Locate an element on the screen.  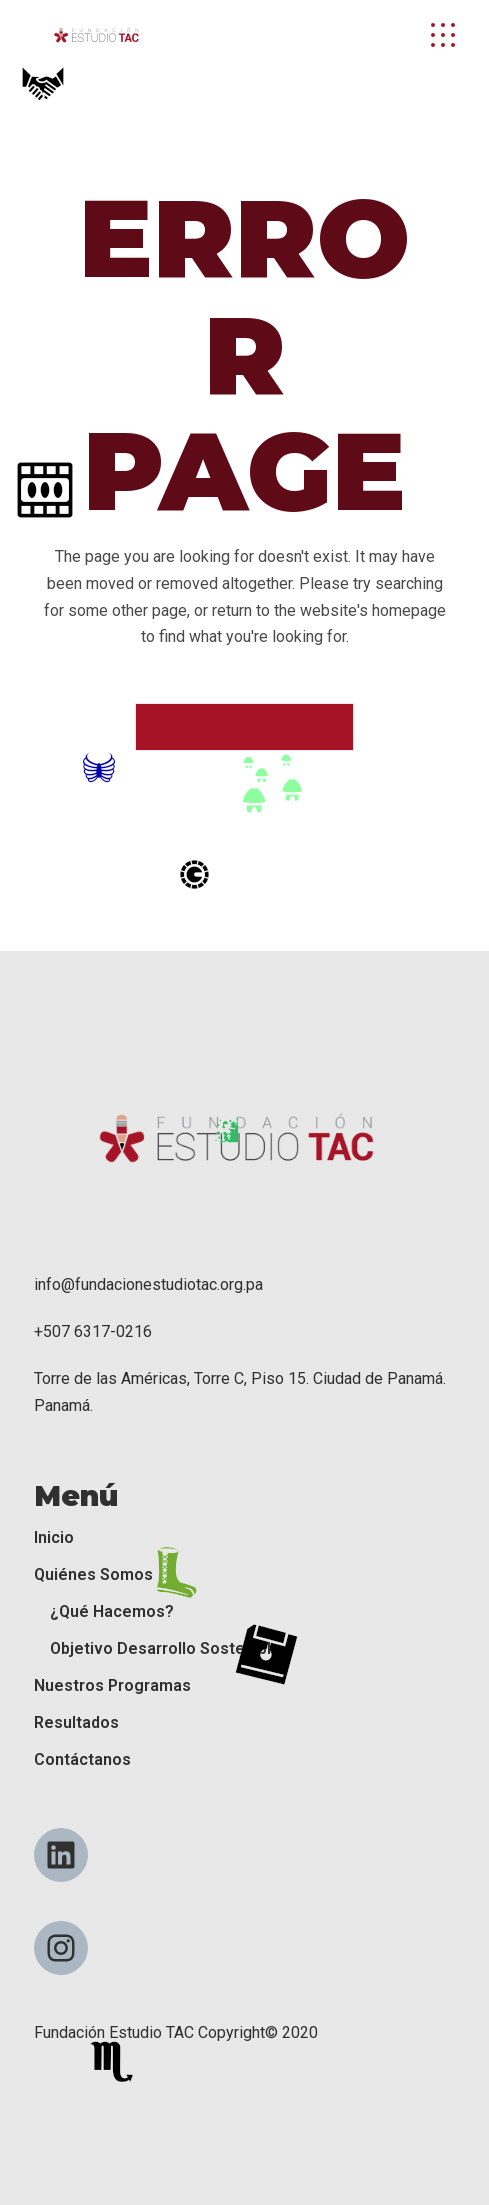
view village or settlement on map is located at coordinates (272, 783).